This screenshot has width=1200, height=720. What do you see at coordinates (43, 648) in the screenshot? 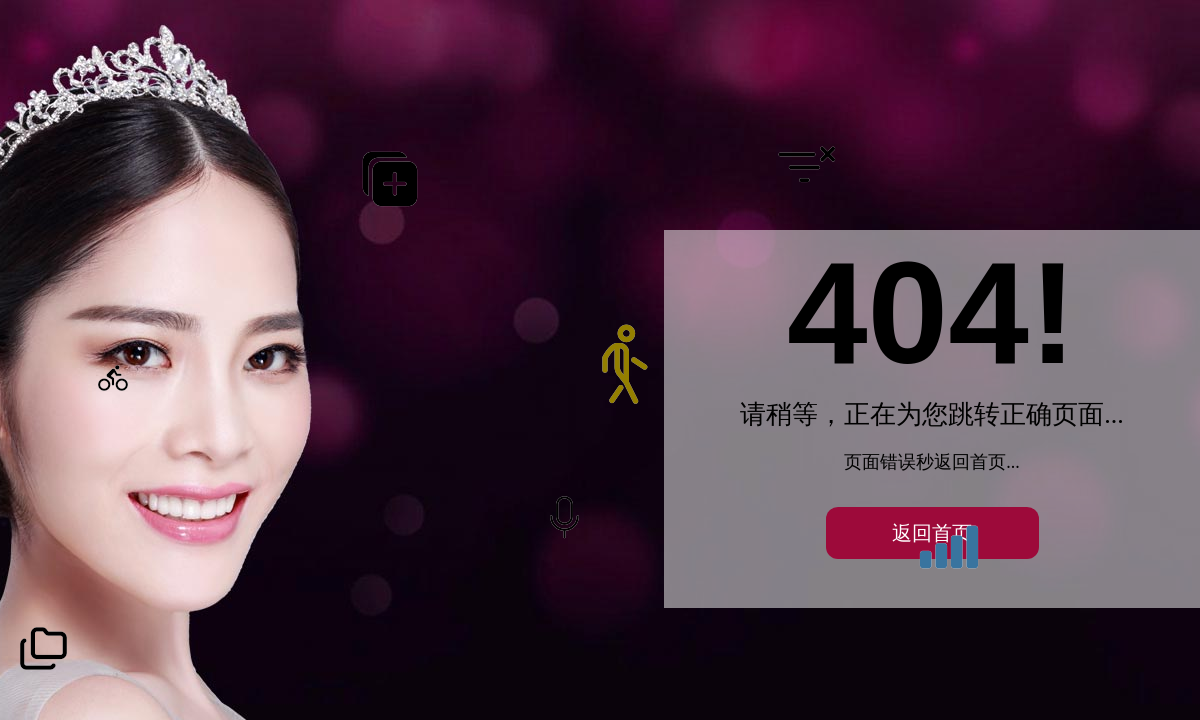
I see `view all folders` at bounding box center [43, 648].